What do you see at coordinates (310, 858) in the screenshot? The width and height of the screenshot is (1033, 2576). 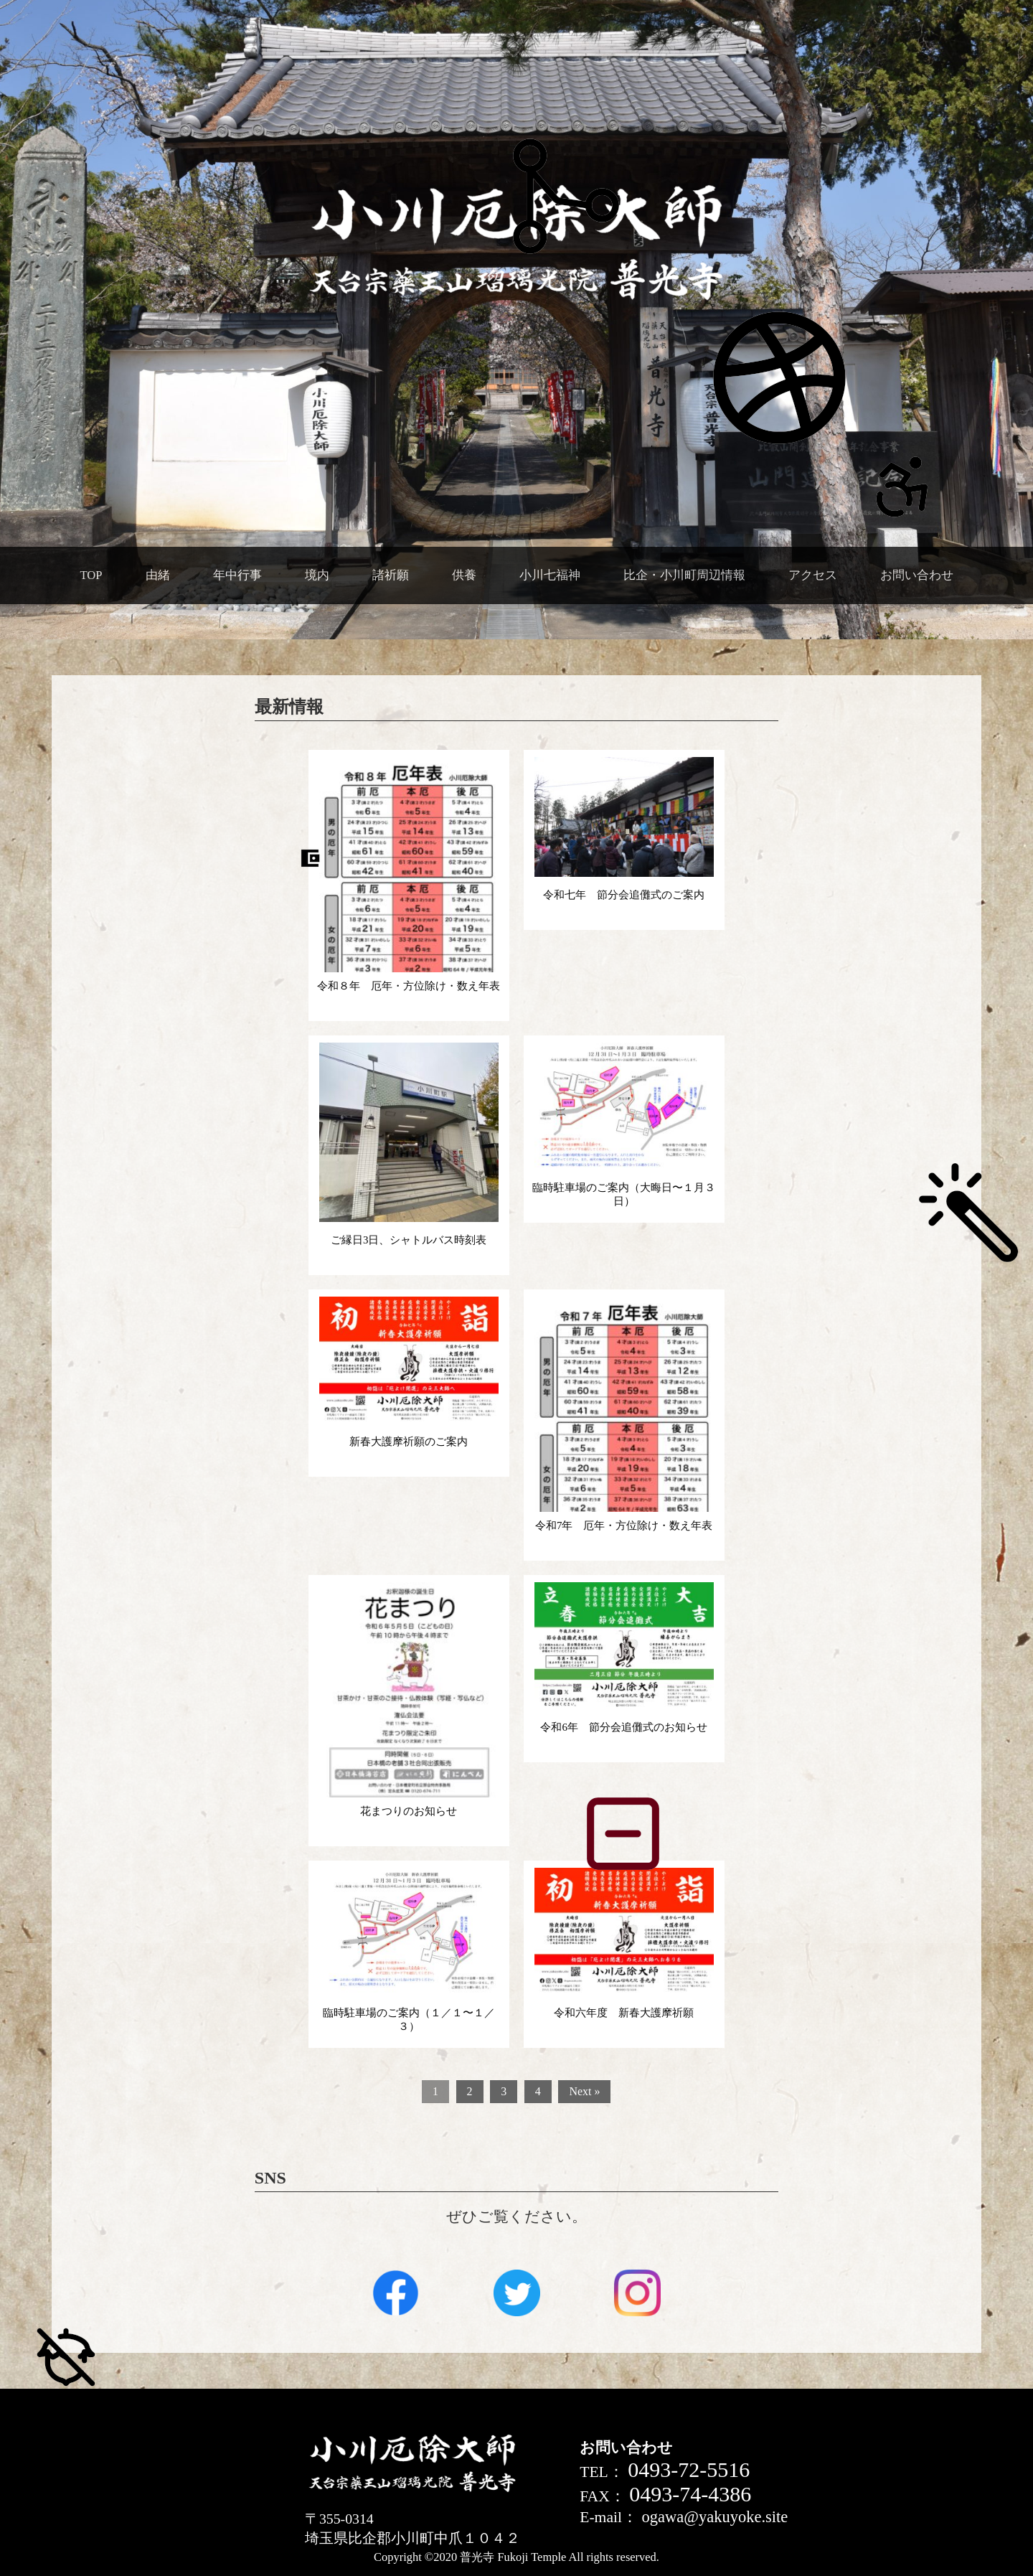 I see `access your digital wallet` at bounding box center [310, 858].